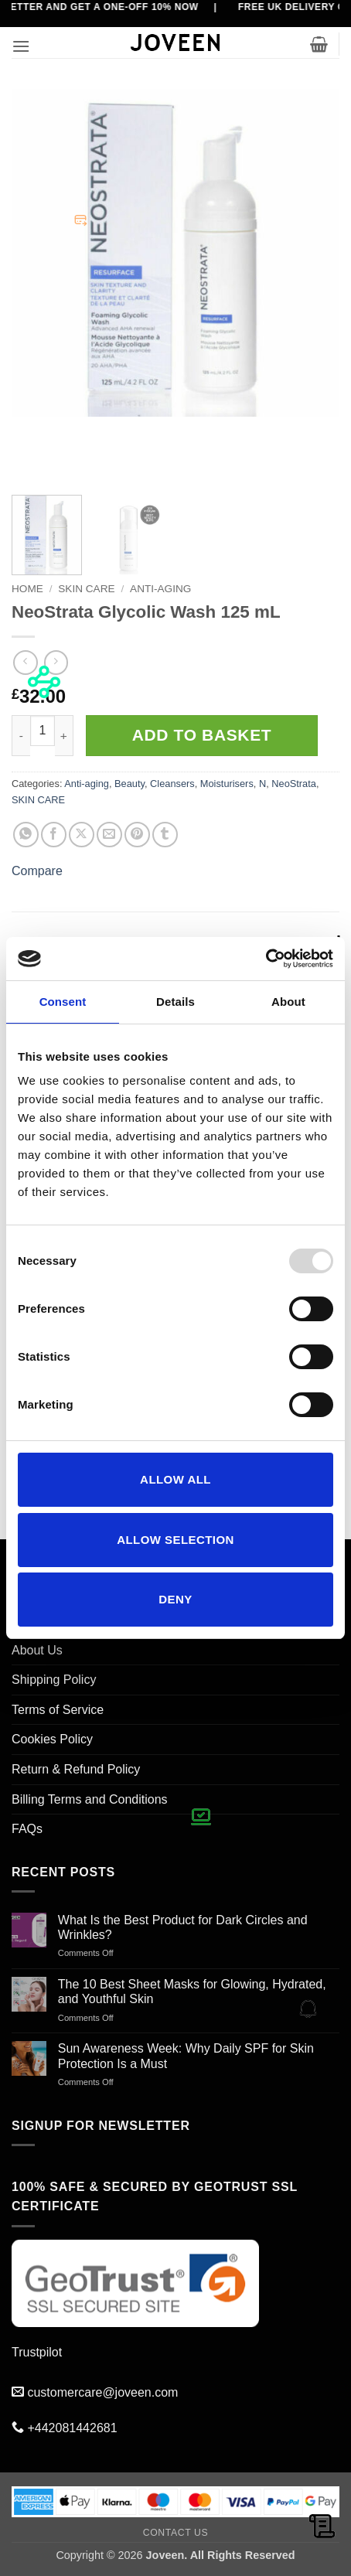 This screenshot has width=351, height=2576. I want to click on view notifications, so click(308, 2009).